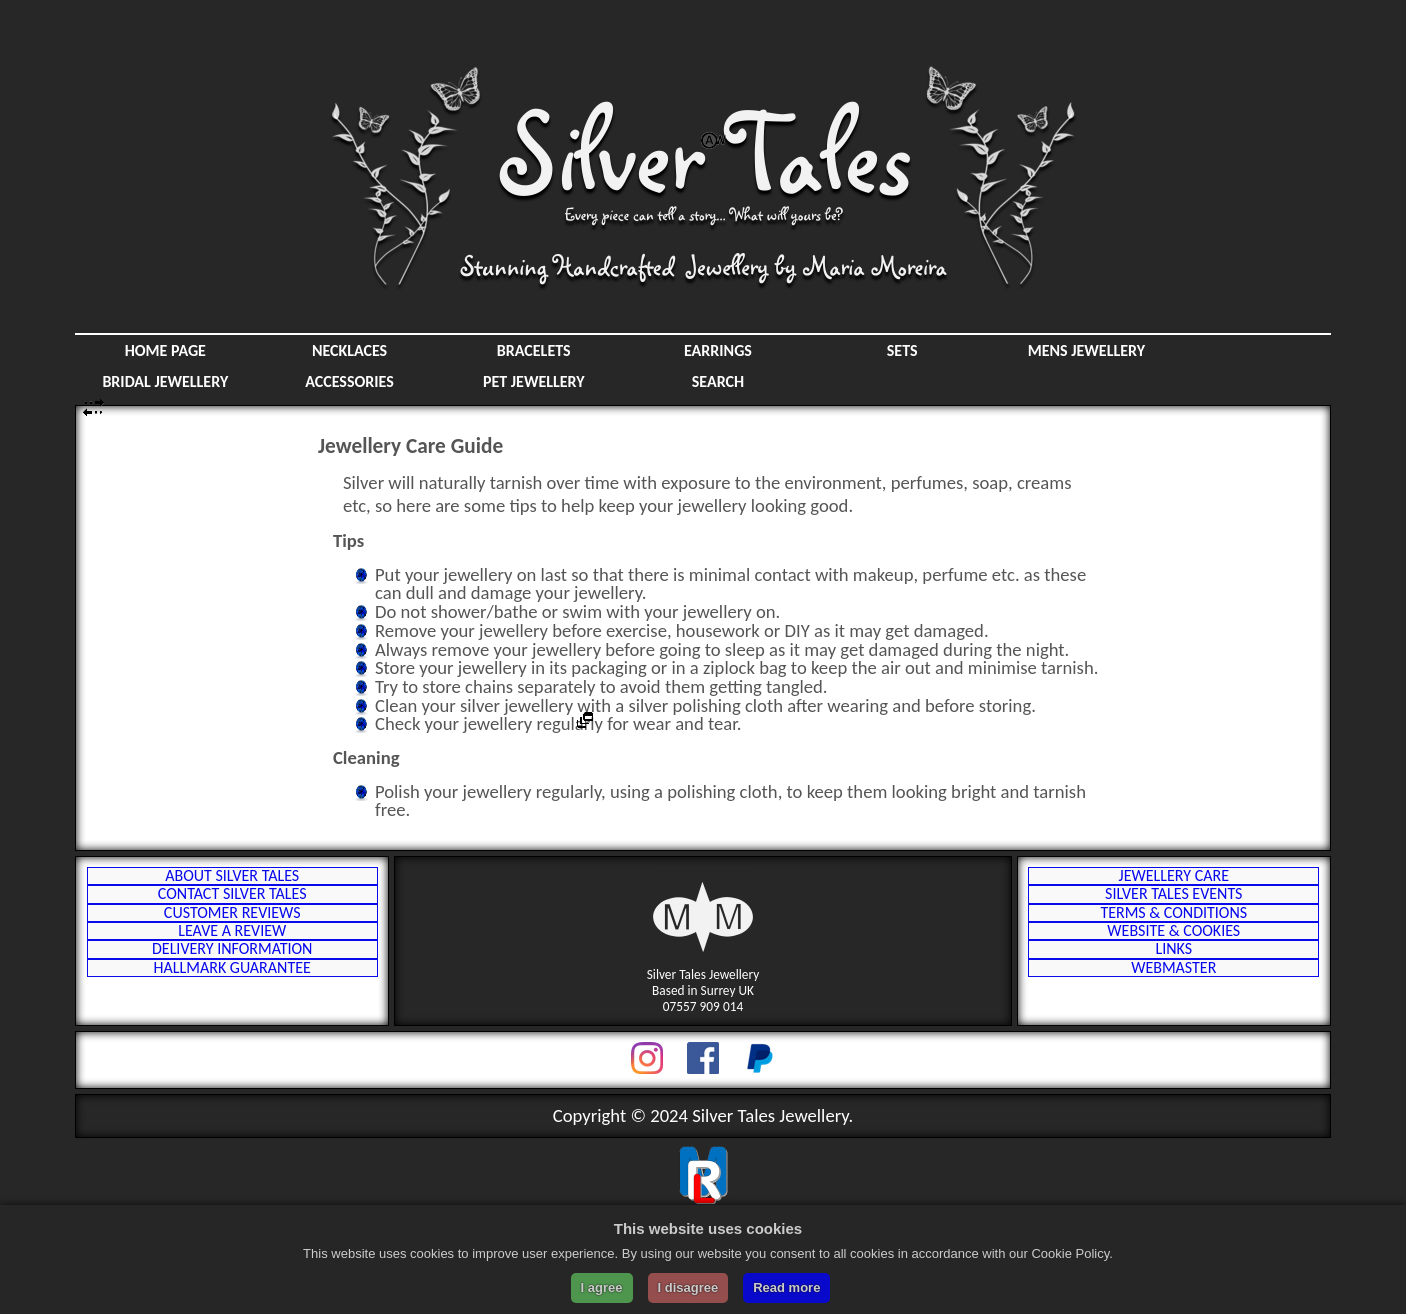 The image size is (1406, 1314). What do you see at coordinates (93, 407) in the screenshot?
I see `indicates multiple stops on a route` at bounding box center [93, 407].